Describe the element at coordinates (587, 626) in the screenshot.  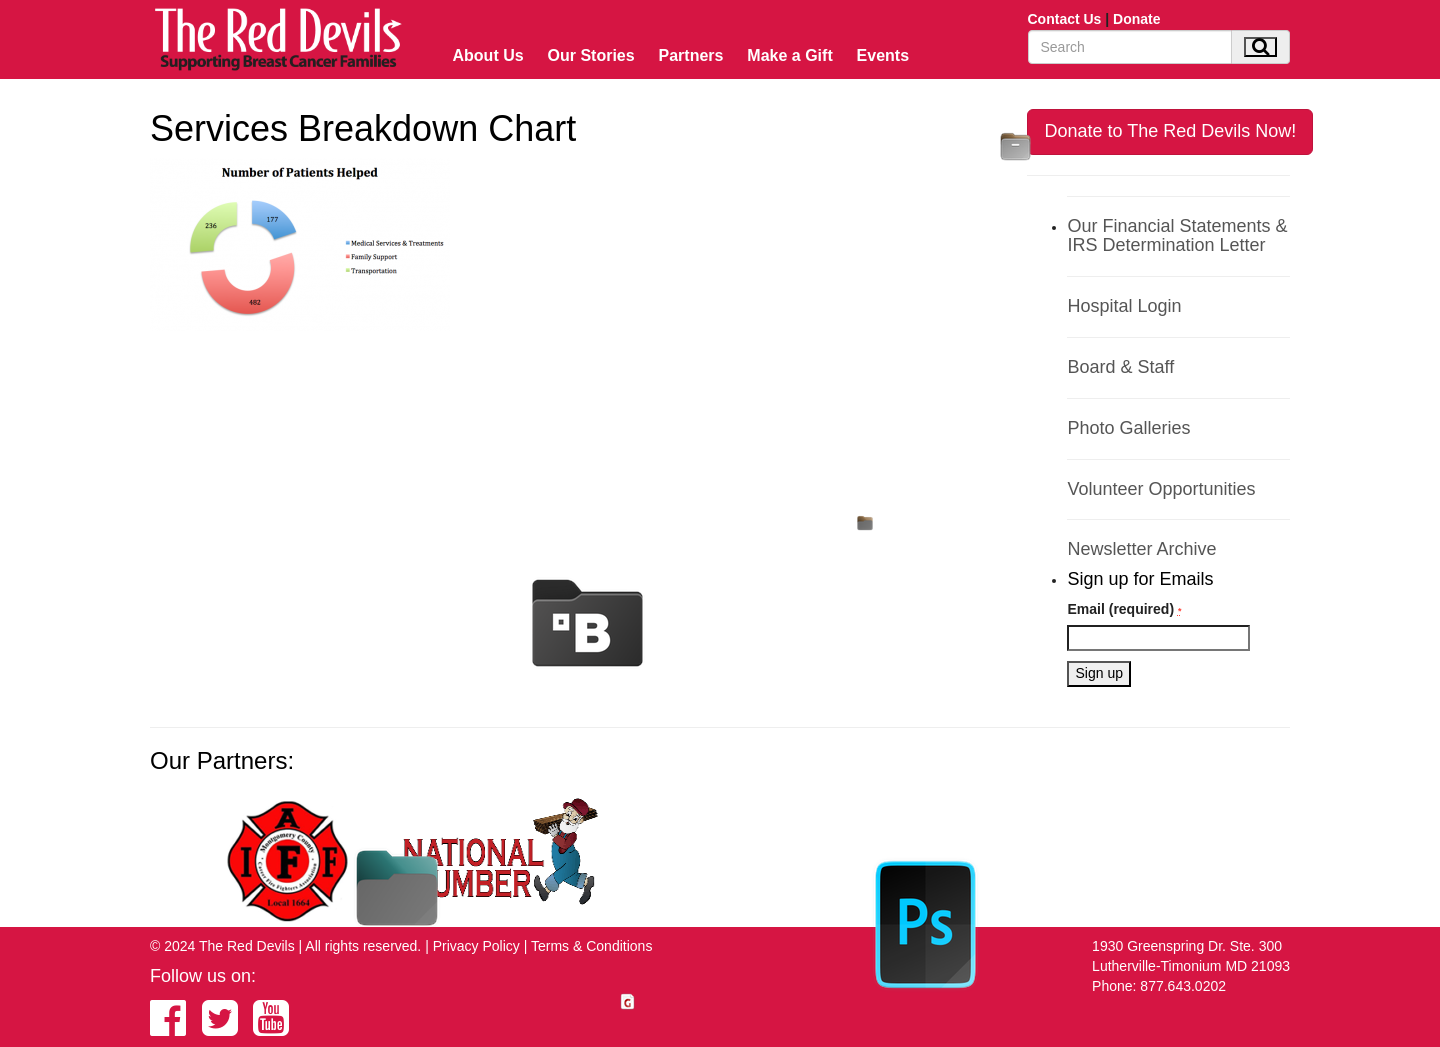
I see `open bethesda.net game files folder` at that location.